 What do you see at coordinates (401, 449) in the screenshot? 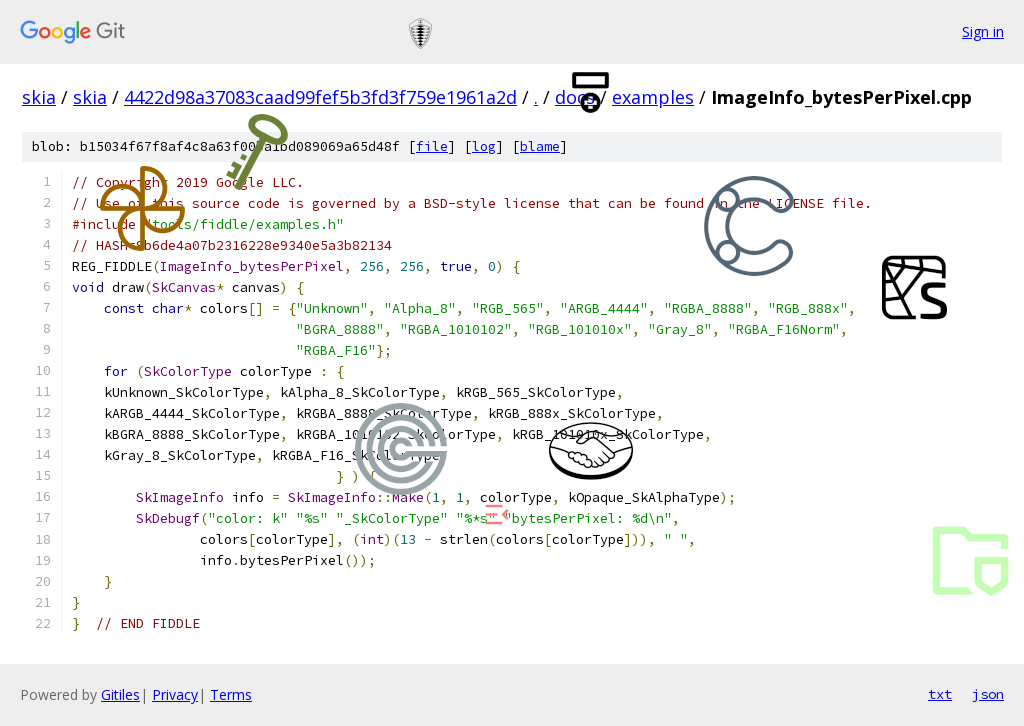
I see `greptimedb logo` at bounding box center [401, 449].